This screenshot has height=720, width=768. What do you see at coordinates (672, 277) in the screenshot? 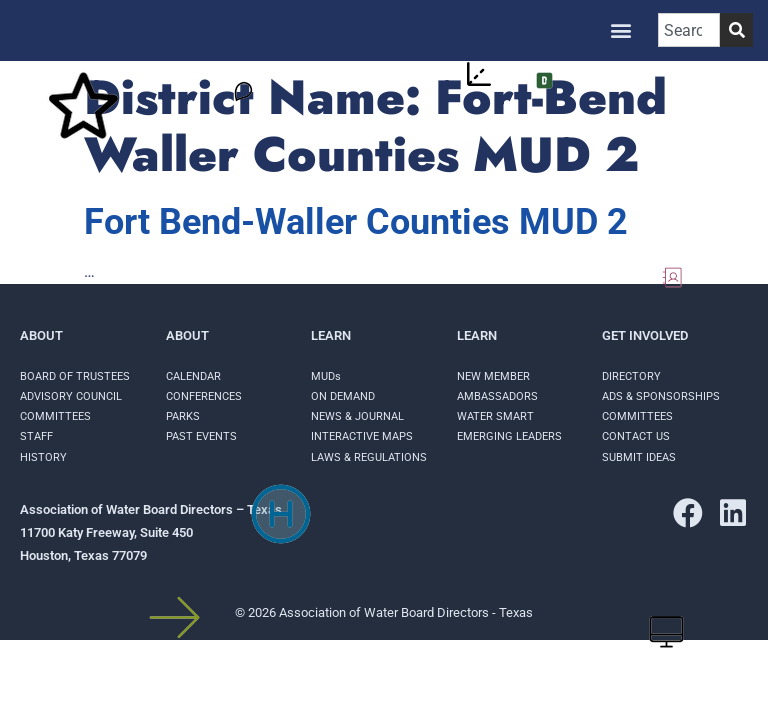
I see `open your contacts or address book` at bounding box center [672, 277].